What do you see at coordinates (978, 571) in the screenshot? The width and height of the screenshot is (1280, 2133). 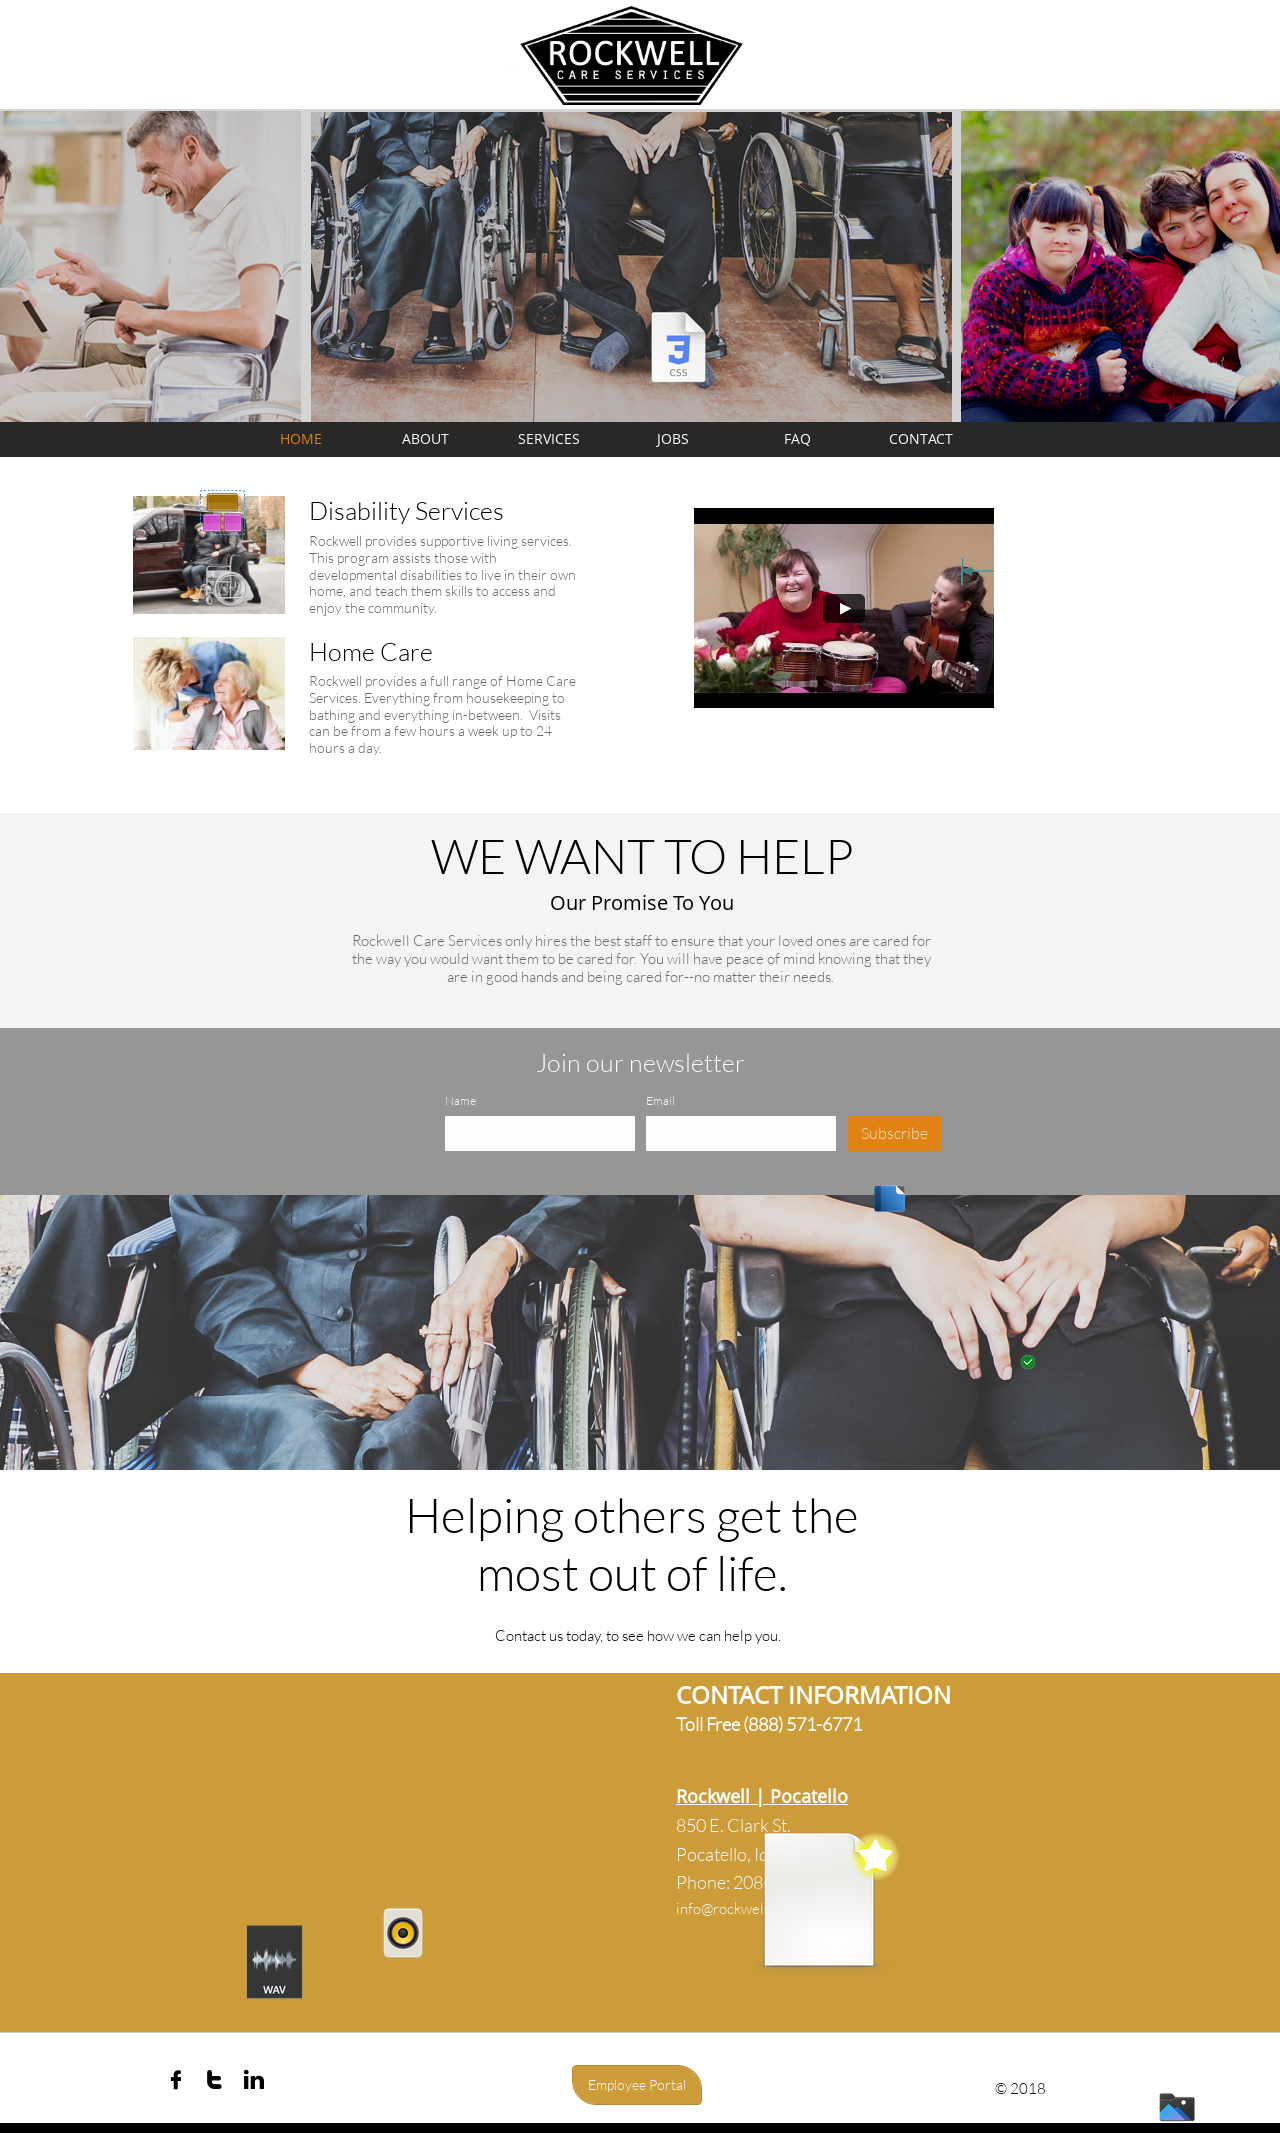 I see `go to the first item in a list or sequence` at bounding box center [978, 571].